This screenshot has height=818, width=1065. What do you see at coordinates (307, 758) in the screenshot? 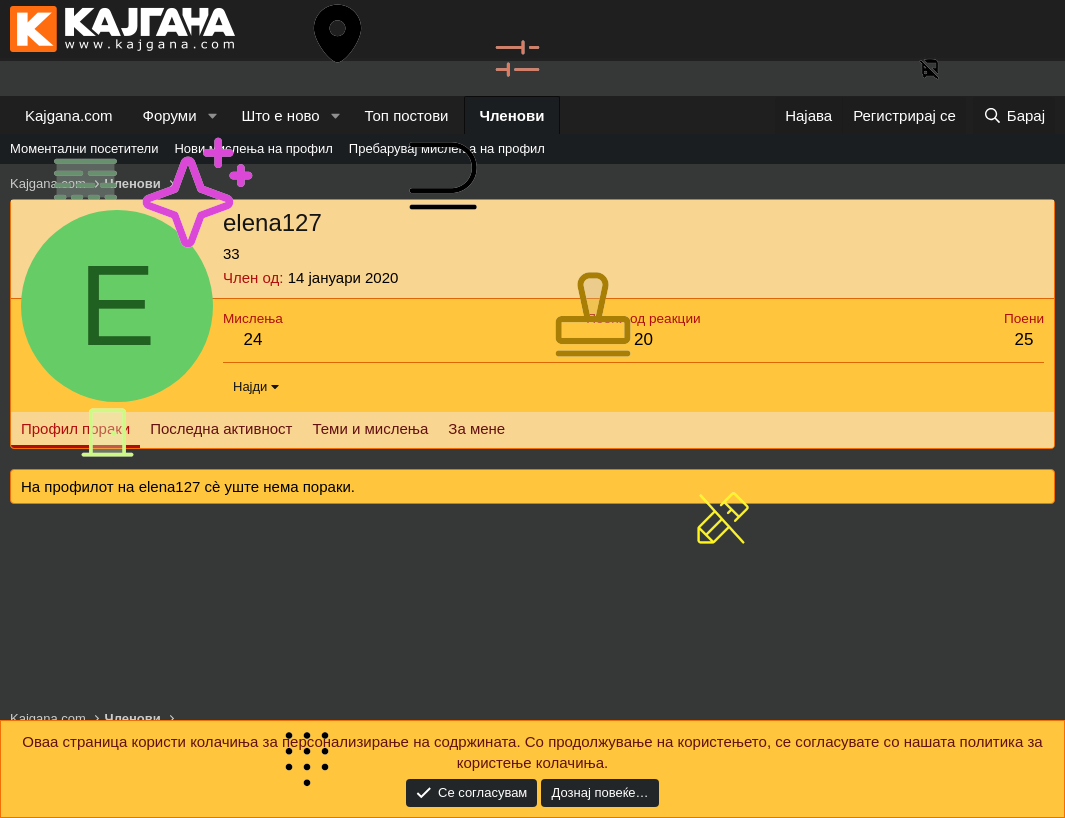
I see `open the numeric keypad` at bounding box center [307, 758].